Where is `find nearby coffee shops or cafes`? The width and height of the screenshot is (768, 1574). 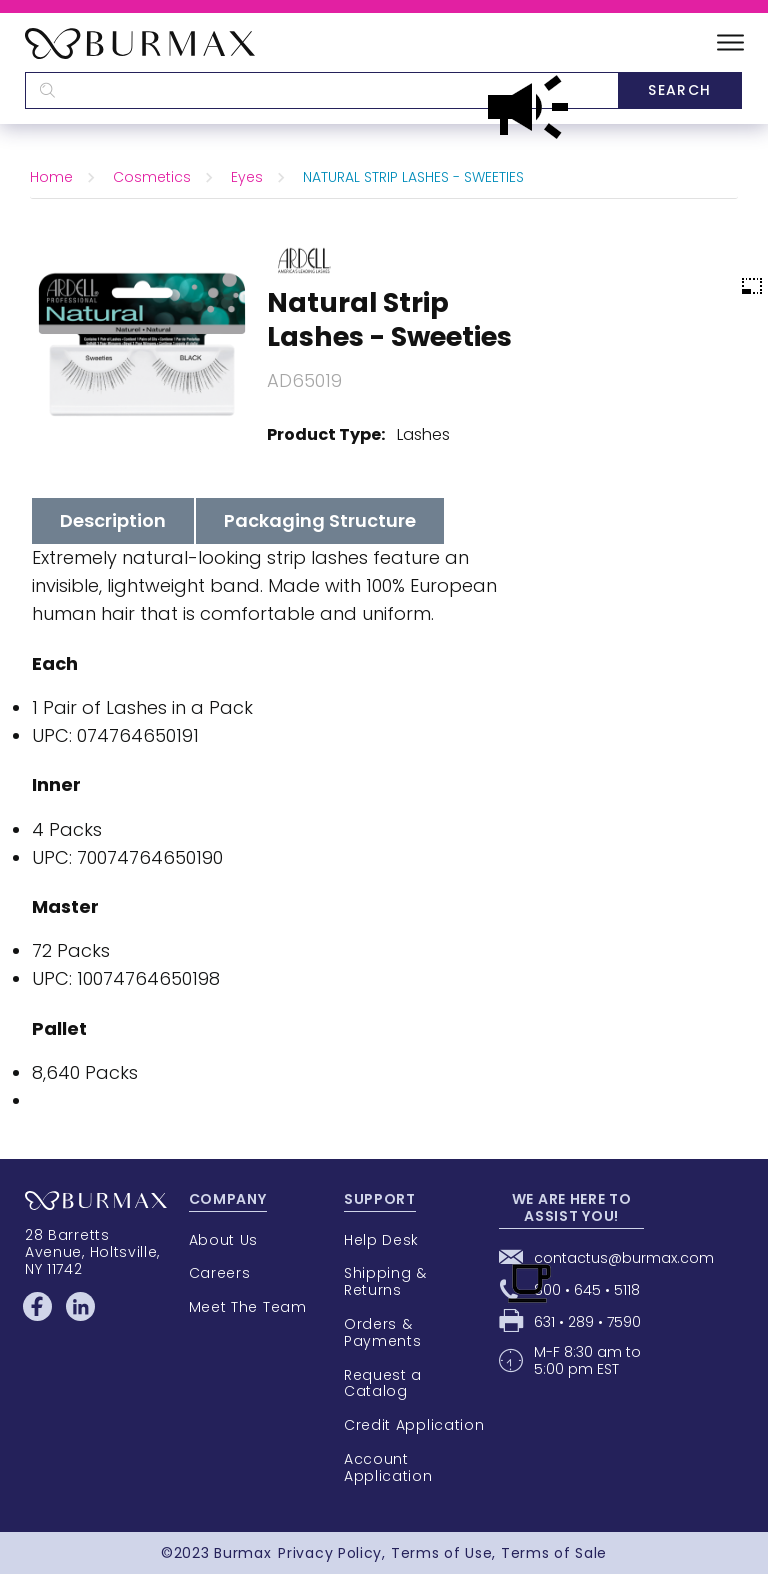 find nearby coffee shops or cafes is located at coordinates (529, 1283).